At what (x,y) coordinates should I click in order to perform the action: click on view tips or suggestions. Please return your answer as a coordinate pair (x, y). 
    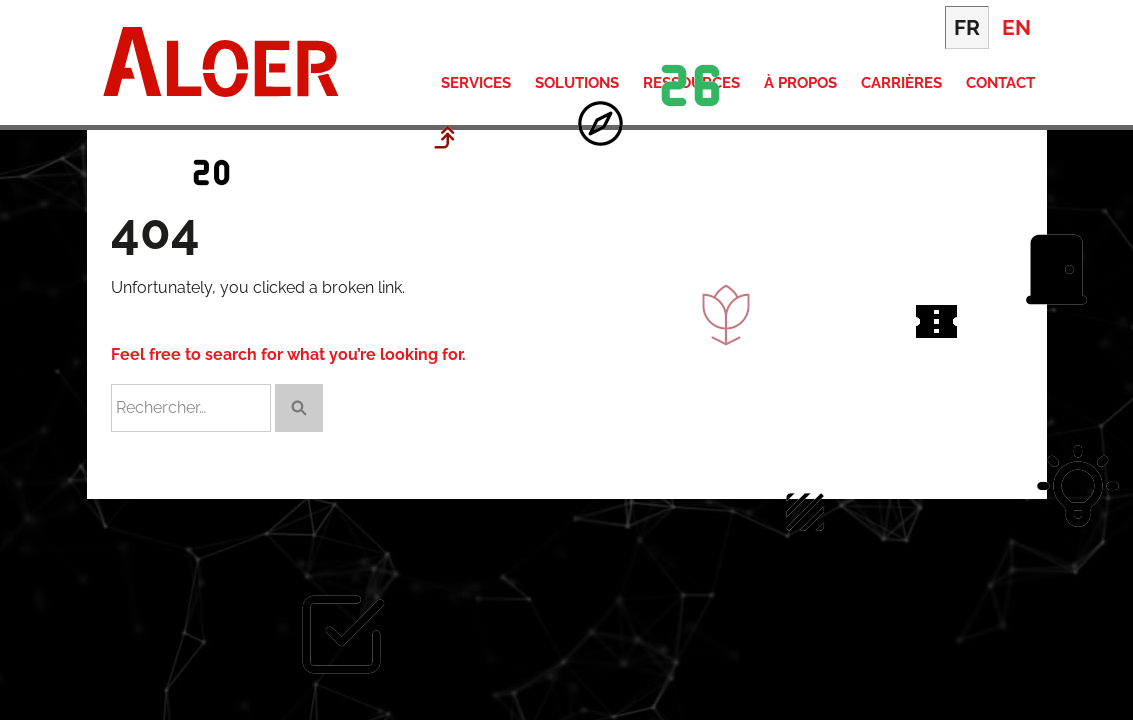
    Looking at the image, I should click on (1078, 486).